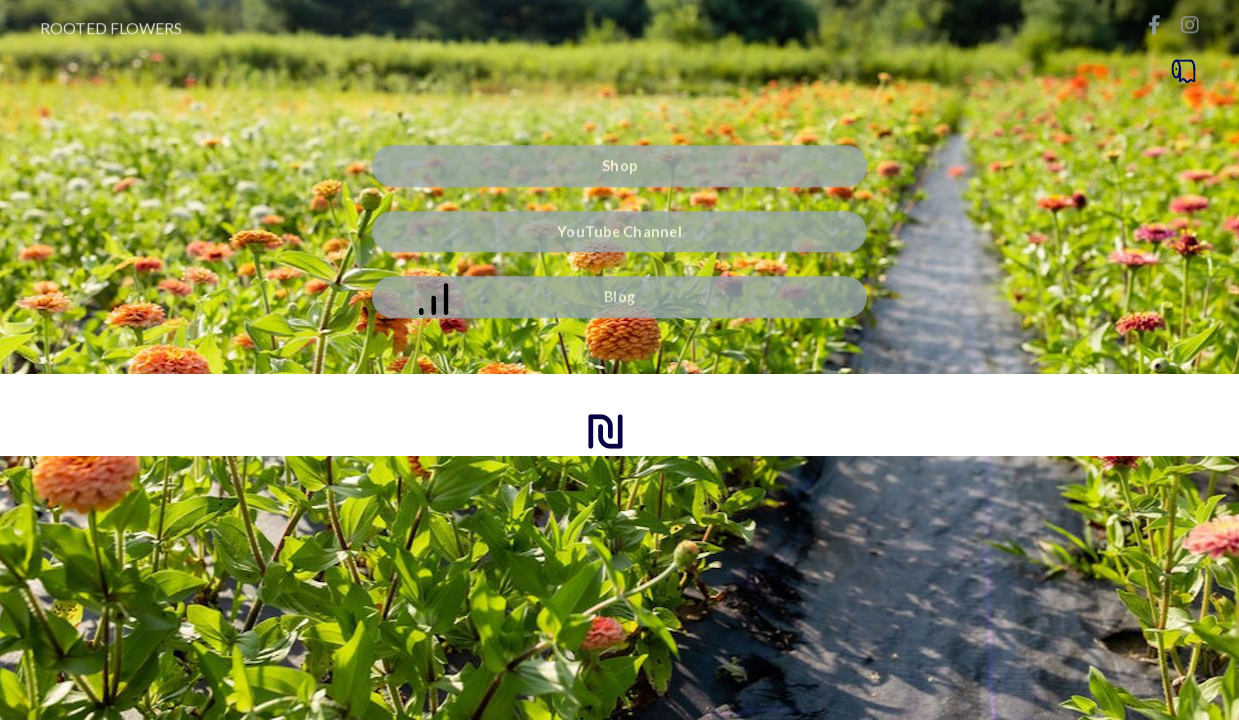  What do you see at coordinates (1183, 71) in the screenshot?
I see `indicates restroom or bathroom location` at bounding box center [1183, 71].